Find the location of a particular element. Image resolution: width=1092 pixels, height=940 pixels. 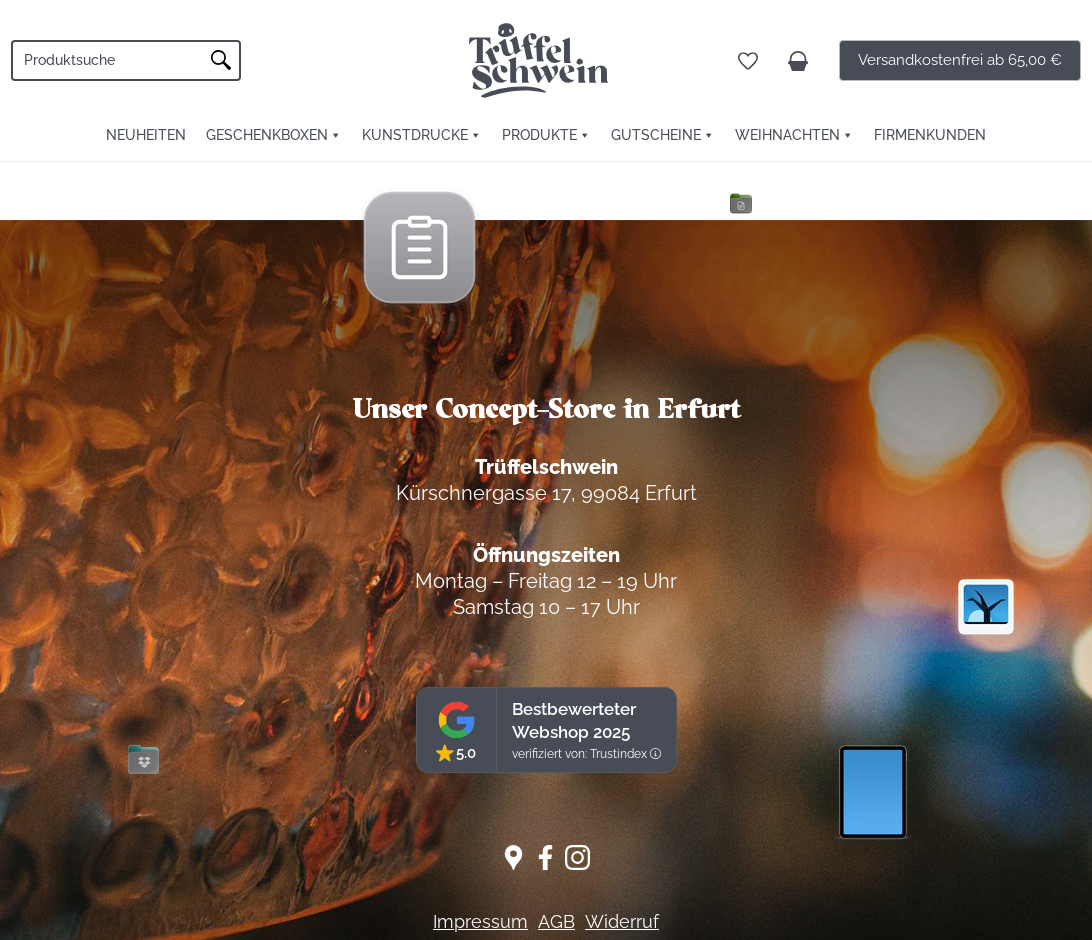

open shotwell photo manager is located at coordinates (986, 607).